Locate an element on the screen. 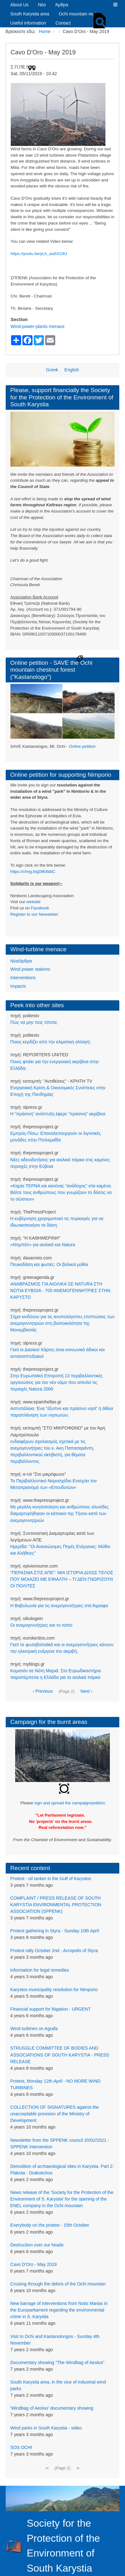 This screenshot has height=2576, width=125. insert a block quote is located at coordinates (32, 68).